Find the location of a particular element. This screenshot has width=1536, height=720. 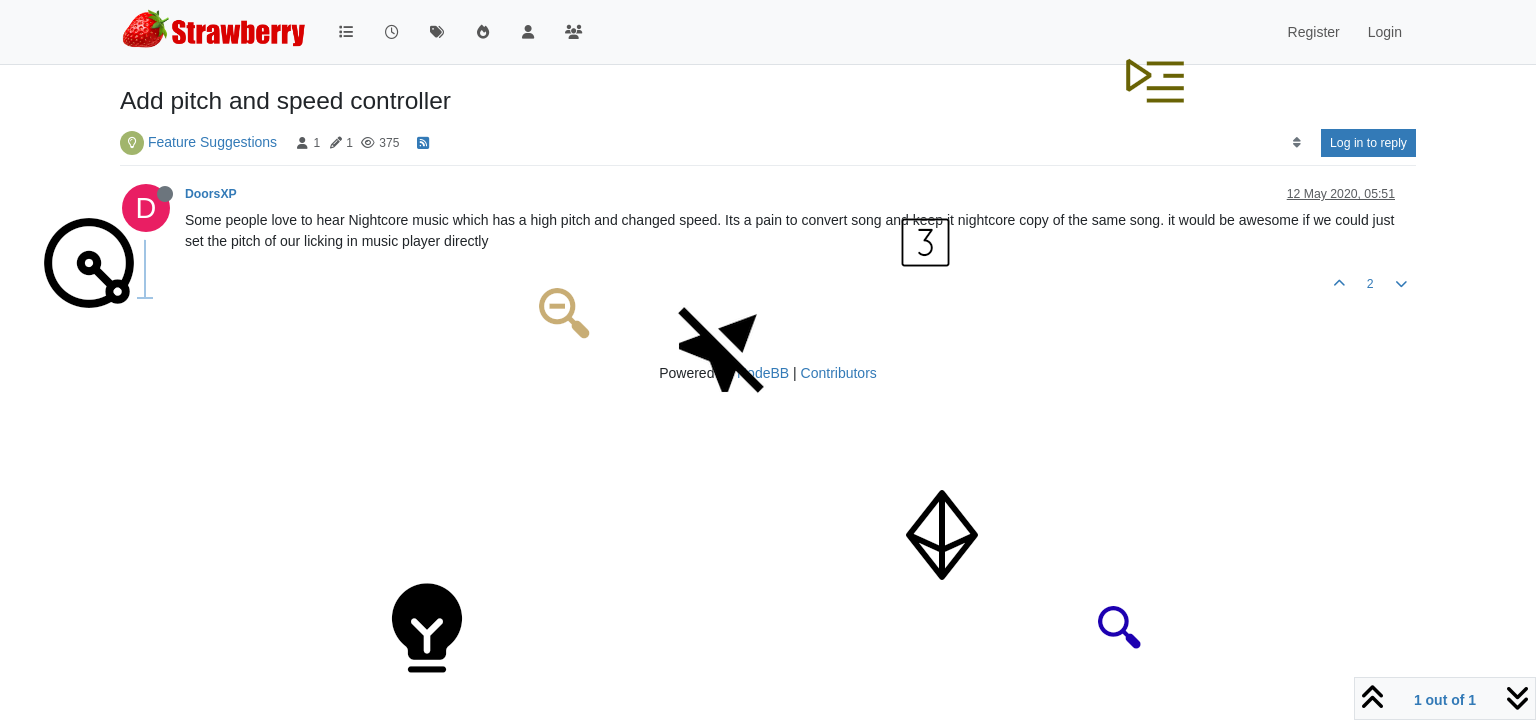

indicates step 3 in a multi-step process is located at coordinates (925, 242).